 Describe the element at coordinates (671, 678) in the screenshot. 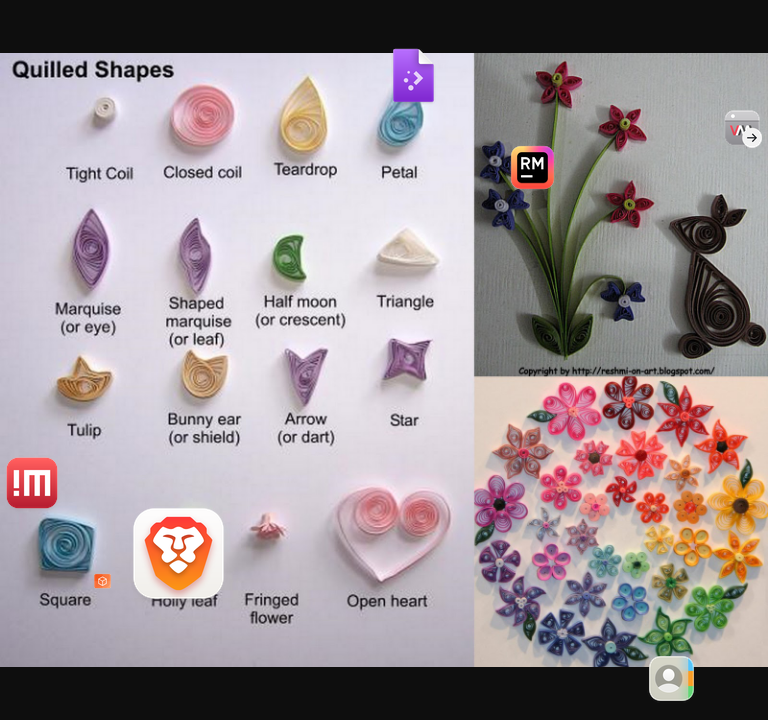

I see `open contacts app` at that location.